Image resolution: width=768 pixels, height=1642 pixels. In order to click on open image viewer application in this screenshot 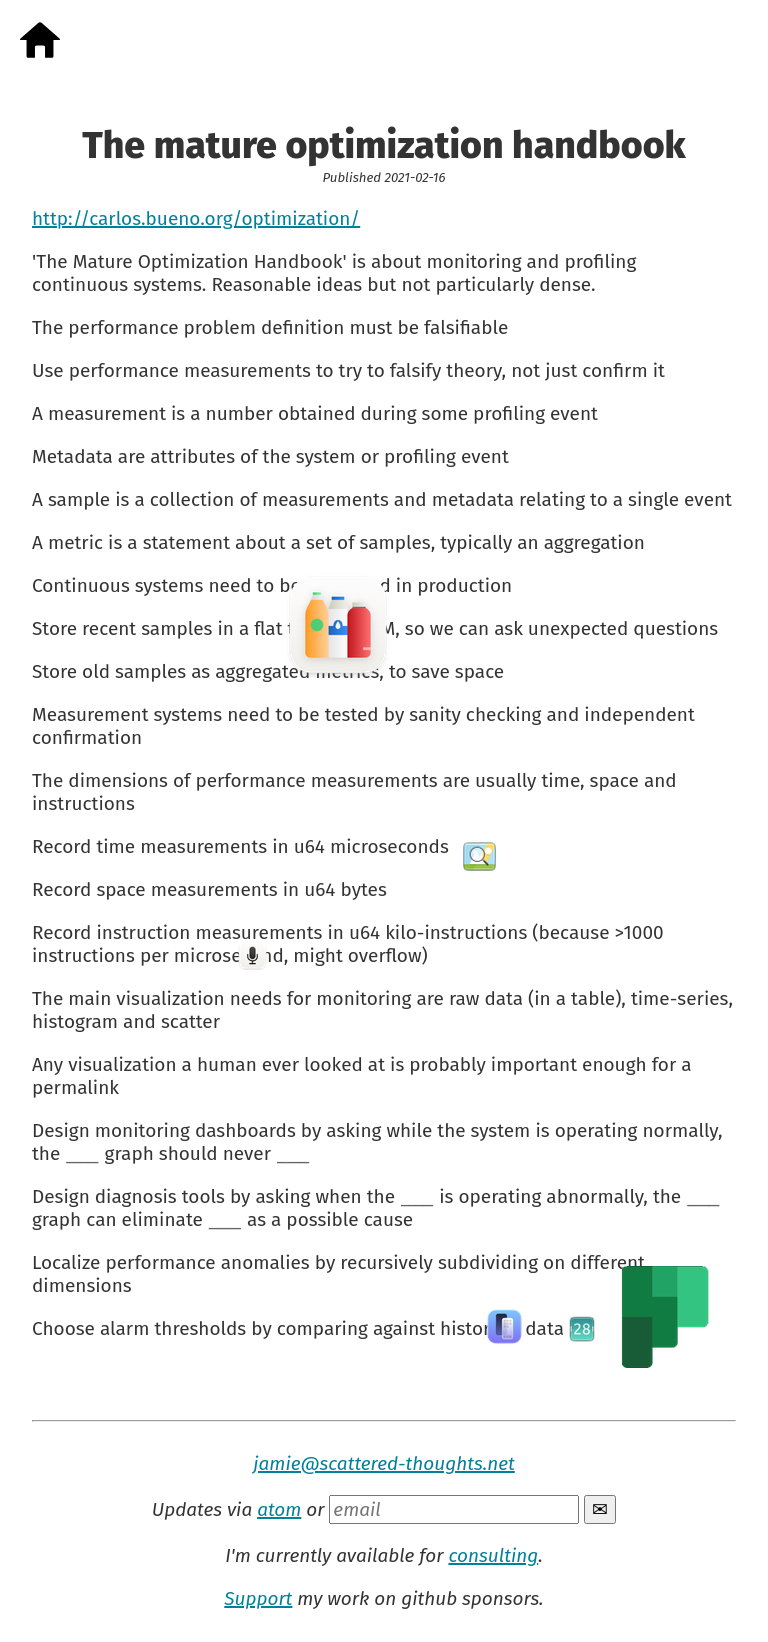, I will do `click(479, 856)`.